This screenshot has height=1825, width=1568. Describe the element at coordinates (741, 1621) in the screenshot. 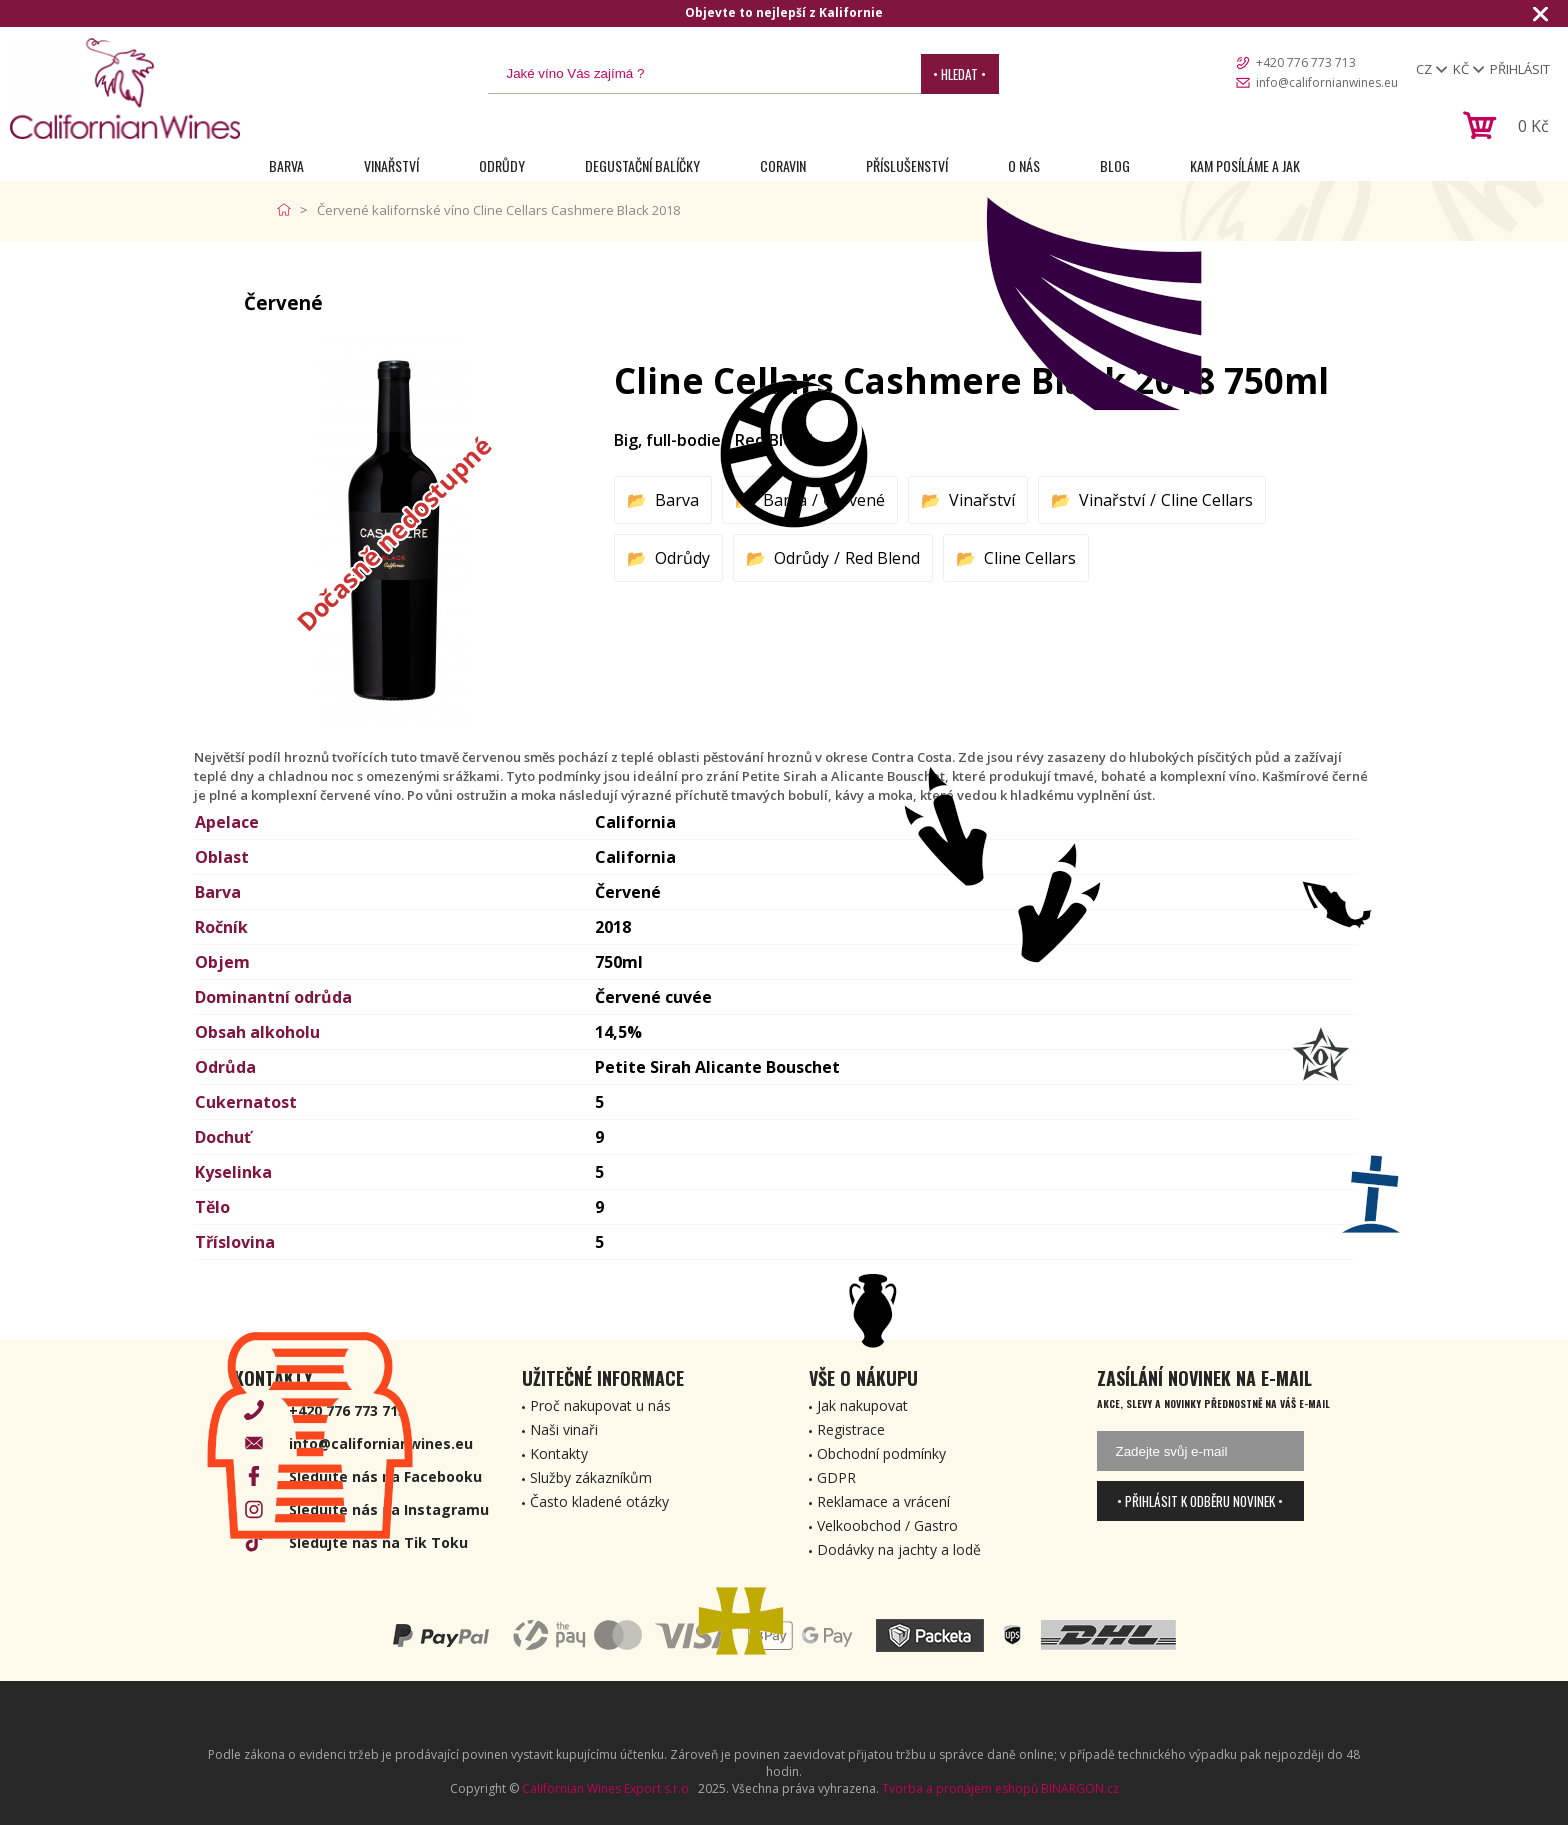

I see `indicates a cursed or unholy location` at that location.